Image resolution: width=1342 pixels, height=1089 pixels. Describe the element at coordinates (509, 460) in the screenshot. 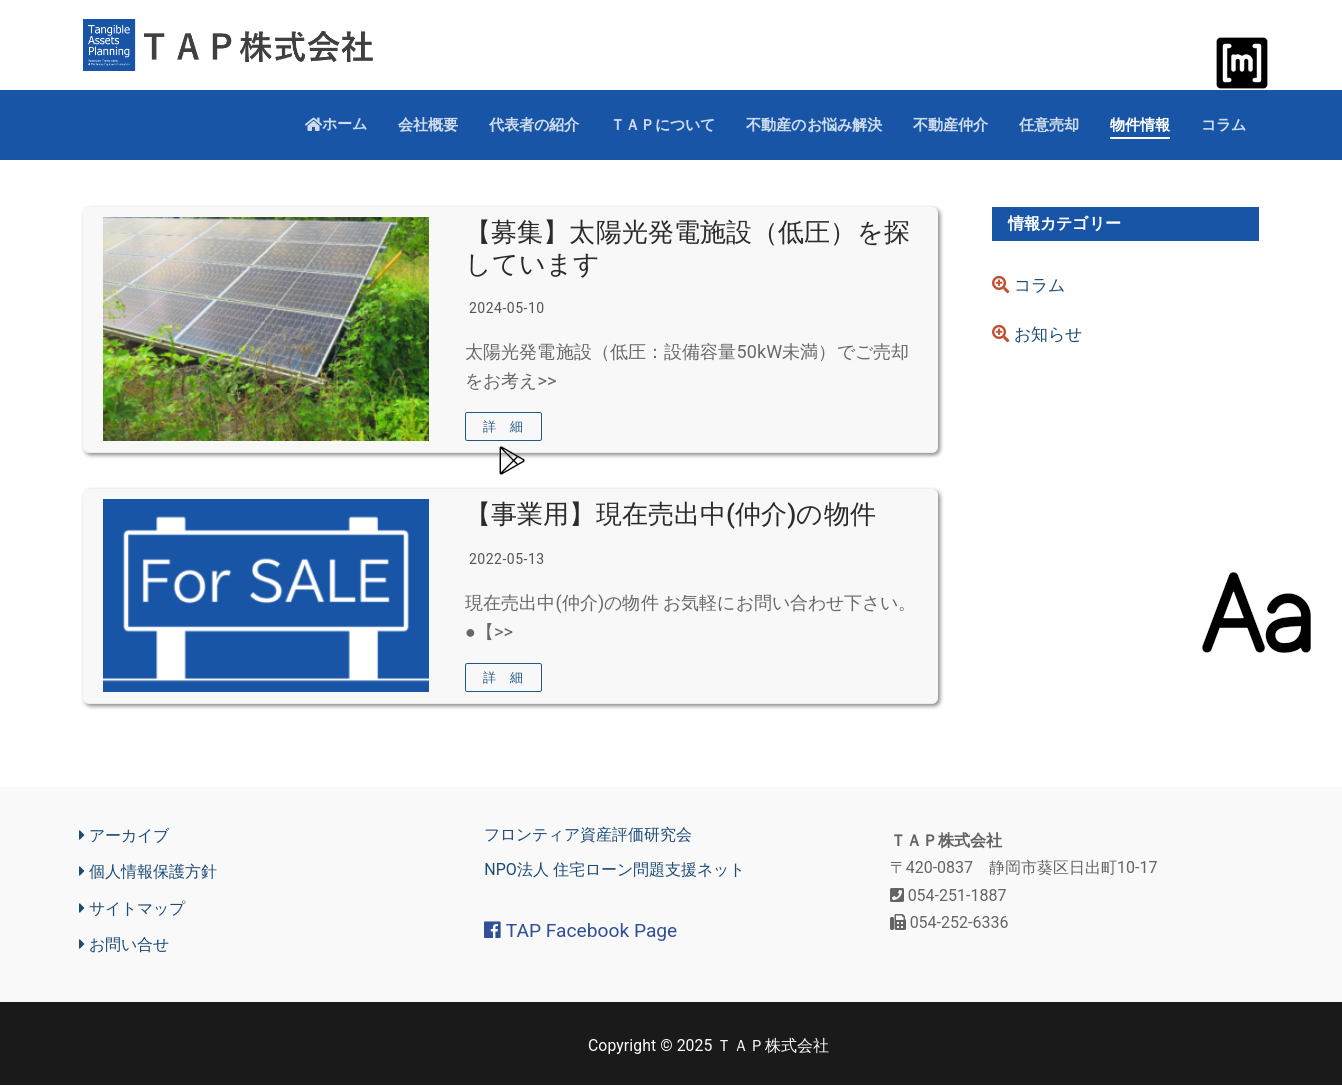

I see `open google play store` at that location.